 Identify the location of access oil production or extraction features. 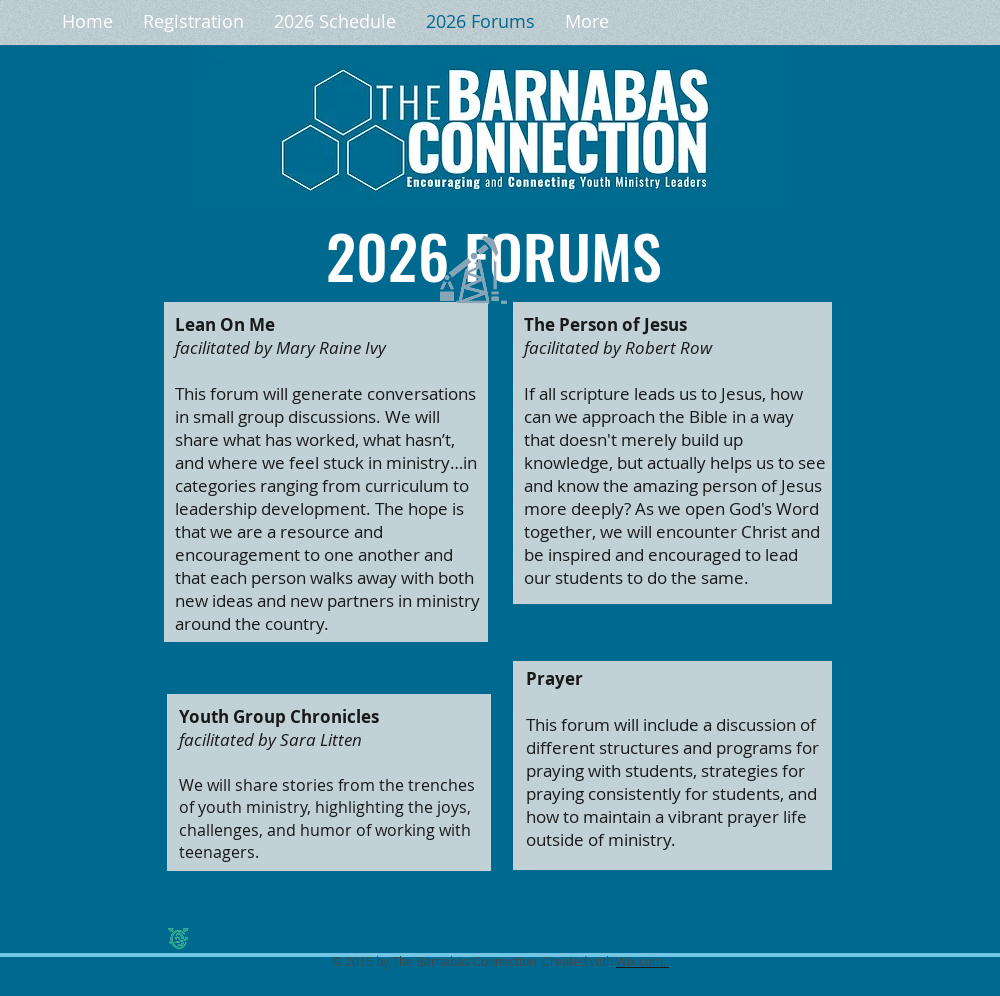
(473, 269).